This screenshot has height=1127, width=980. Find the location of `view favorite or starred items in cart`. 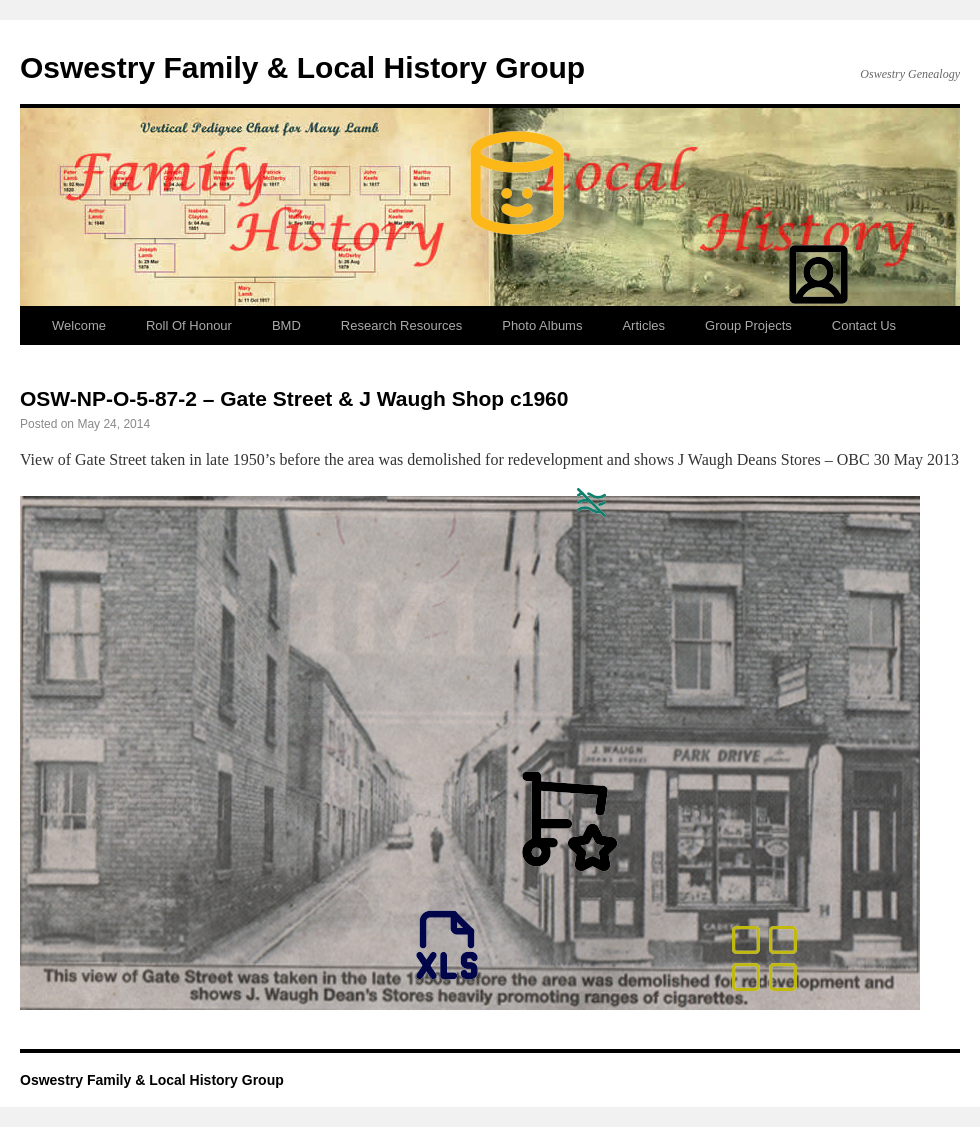

view favorite or starred items in cart is located at coordinates (565, 819).